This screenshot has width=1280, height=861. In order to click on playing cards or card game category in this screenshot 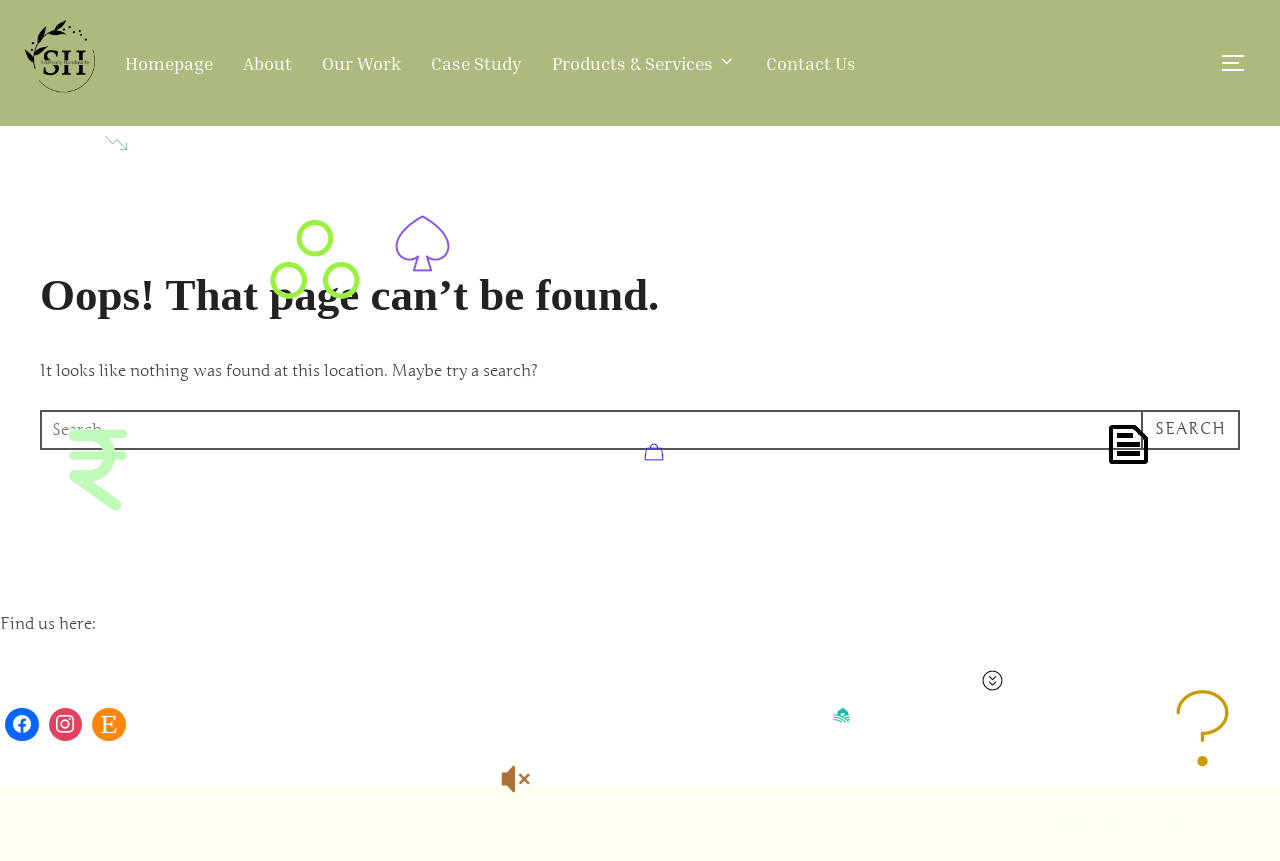, I will do `click(422, 244)`.